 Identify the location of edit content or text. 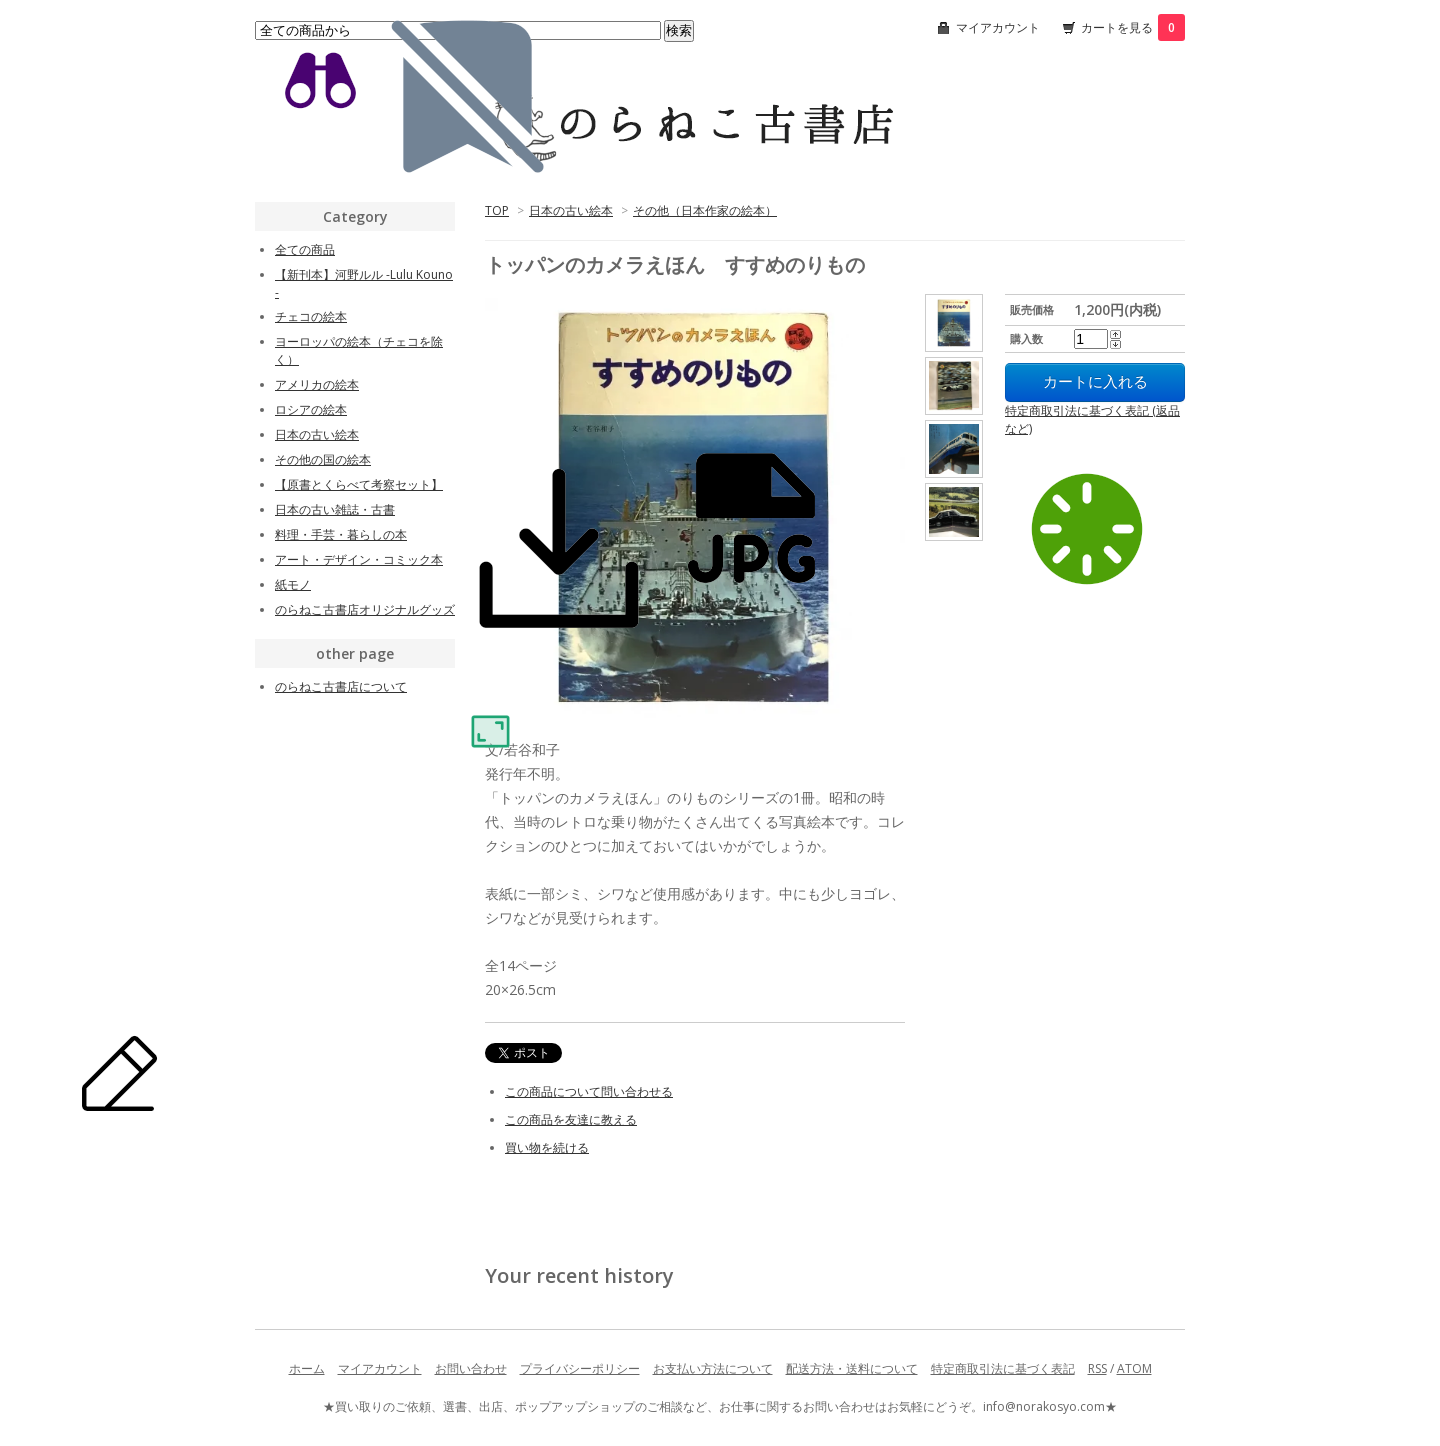
(118, 1075).